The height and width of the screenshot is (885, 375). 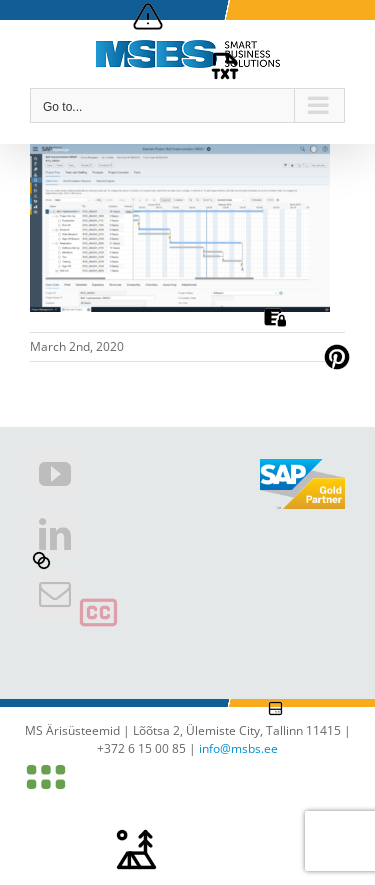 I want to click on explore camping or outdoor activities, so click(x=136, y=849).